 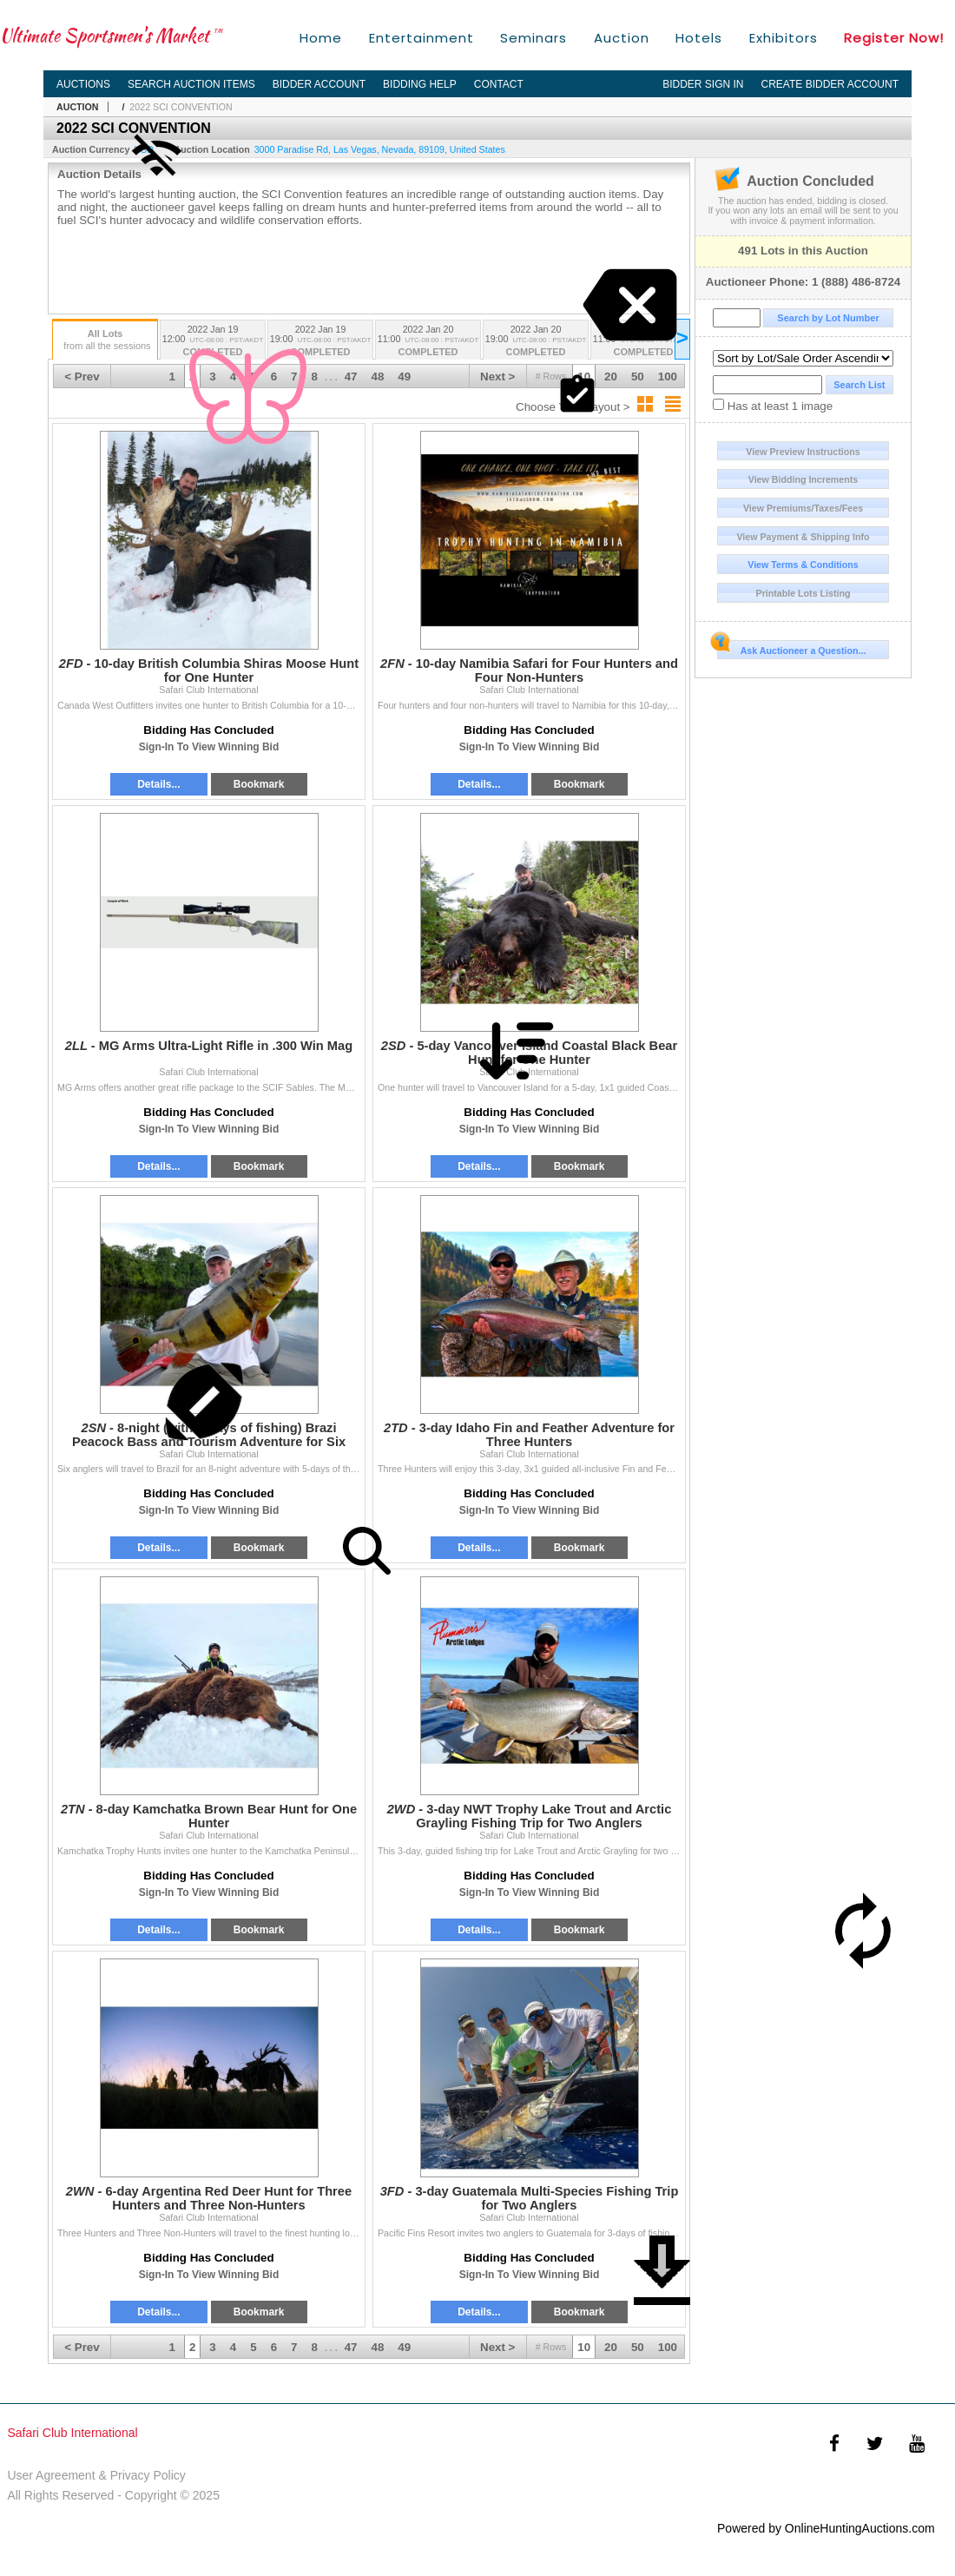 What do you see at coordinates (863, 1931) in the screenshot?
I see `refresh or reload content` at bounding box center [863, 1931].